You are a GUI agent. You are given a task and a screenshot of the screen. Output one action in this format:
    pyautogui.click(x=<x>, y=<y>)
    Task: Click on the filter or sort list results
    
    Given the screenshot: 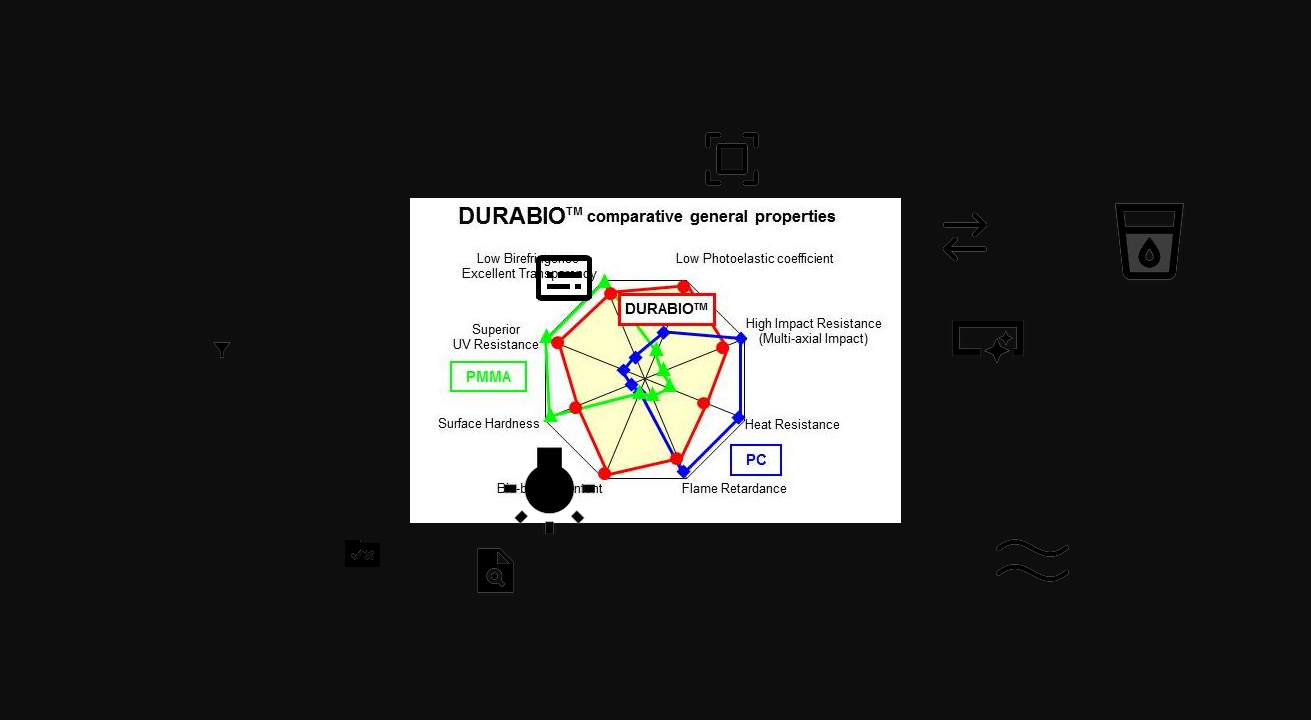 What is the action you would take?
    pyautogui.click(x=222, y=350)
    